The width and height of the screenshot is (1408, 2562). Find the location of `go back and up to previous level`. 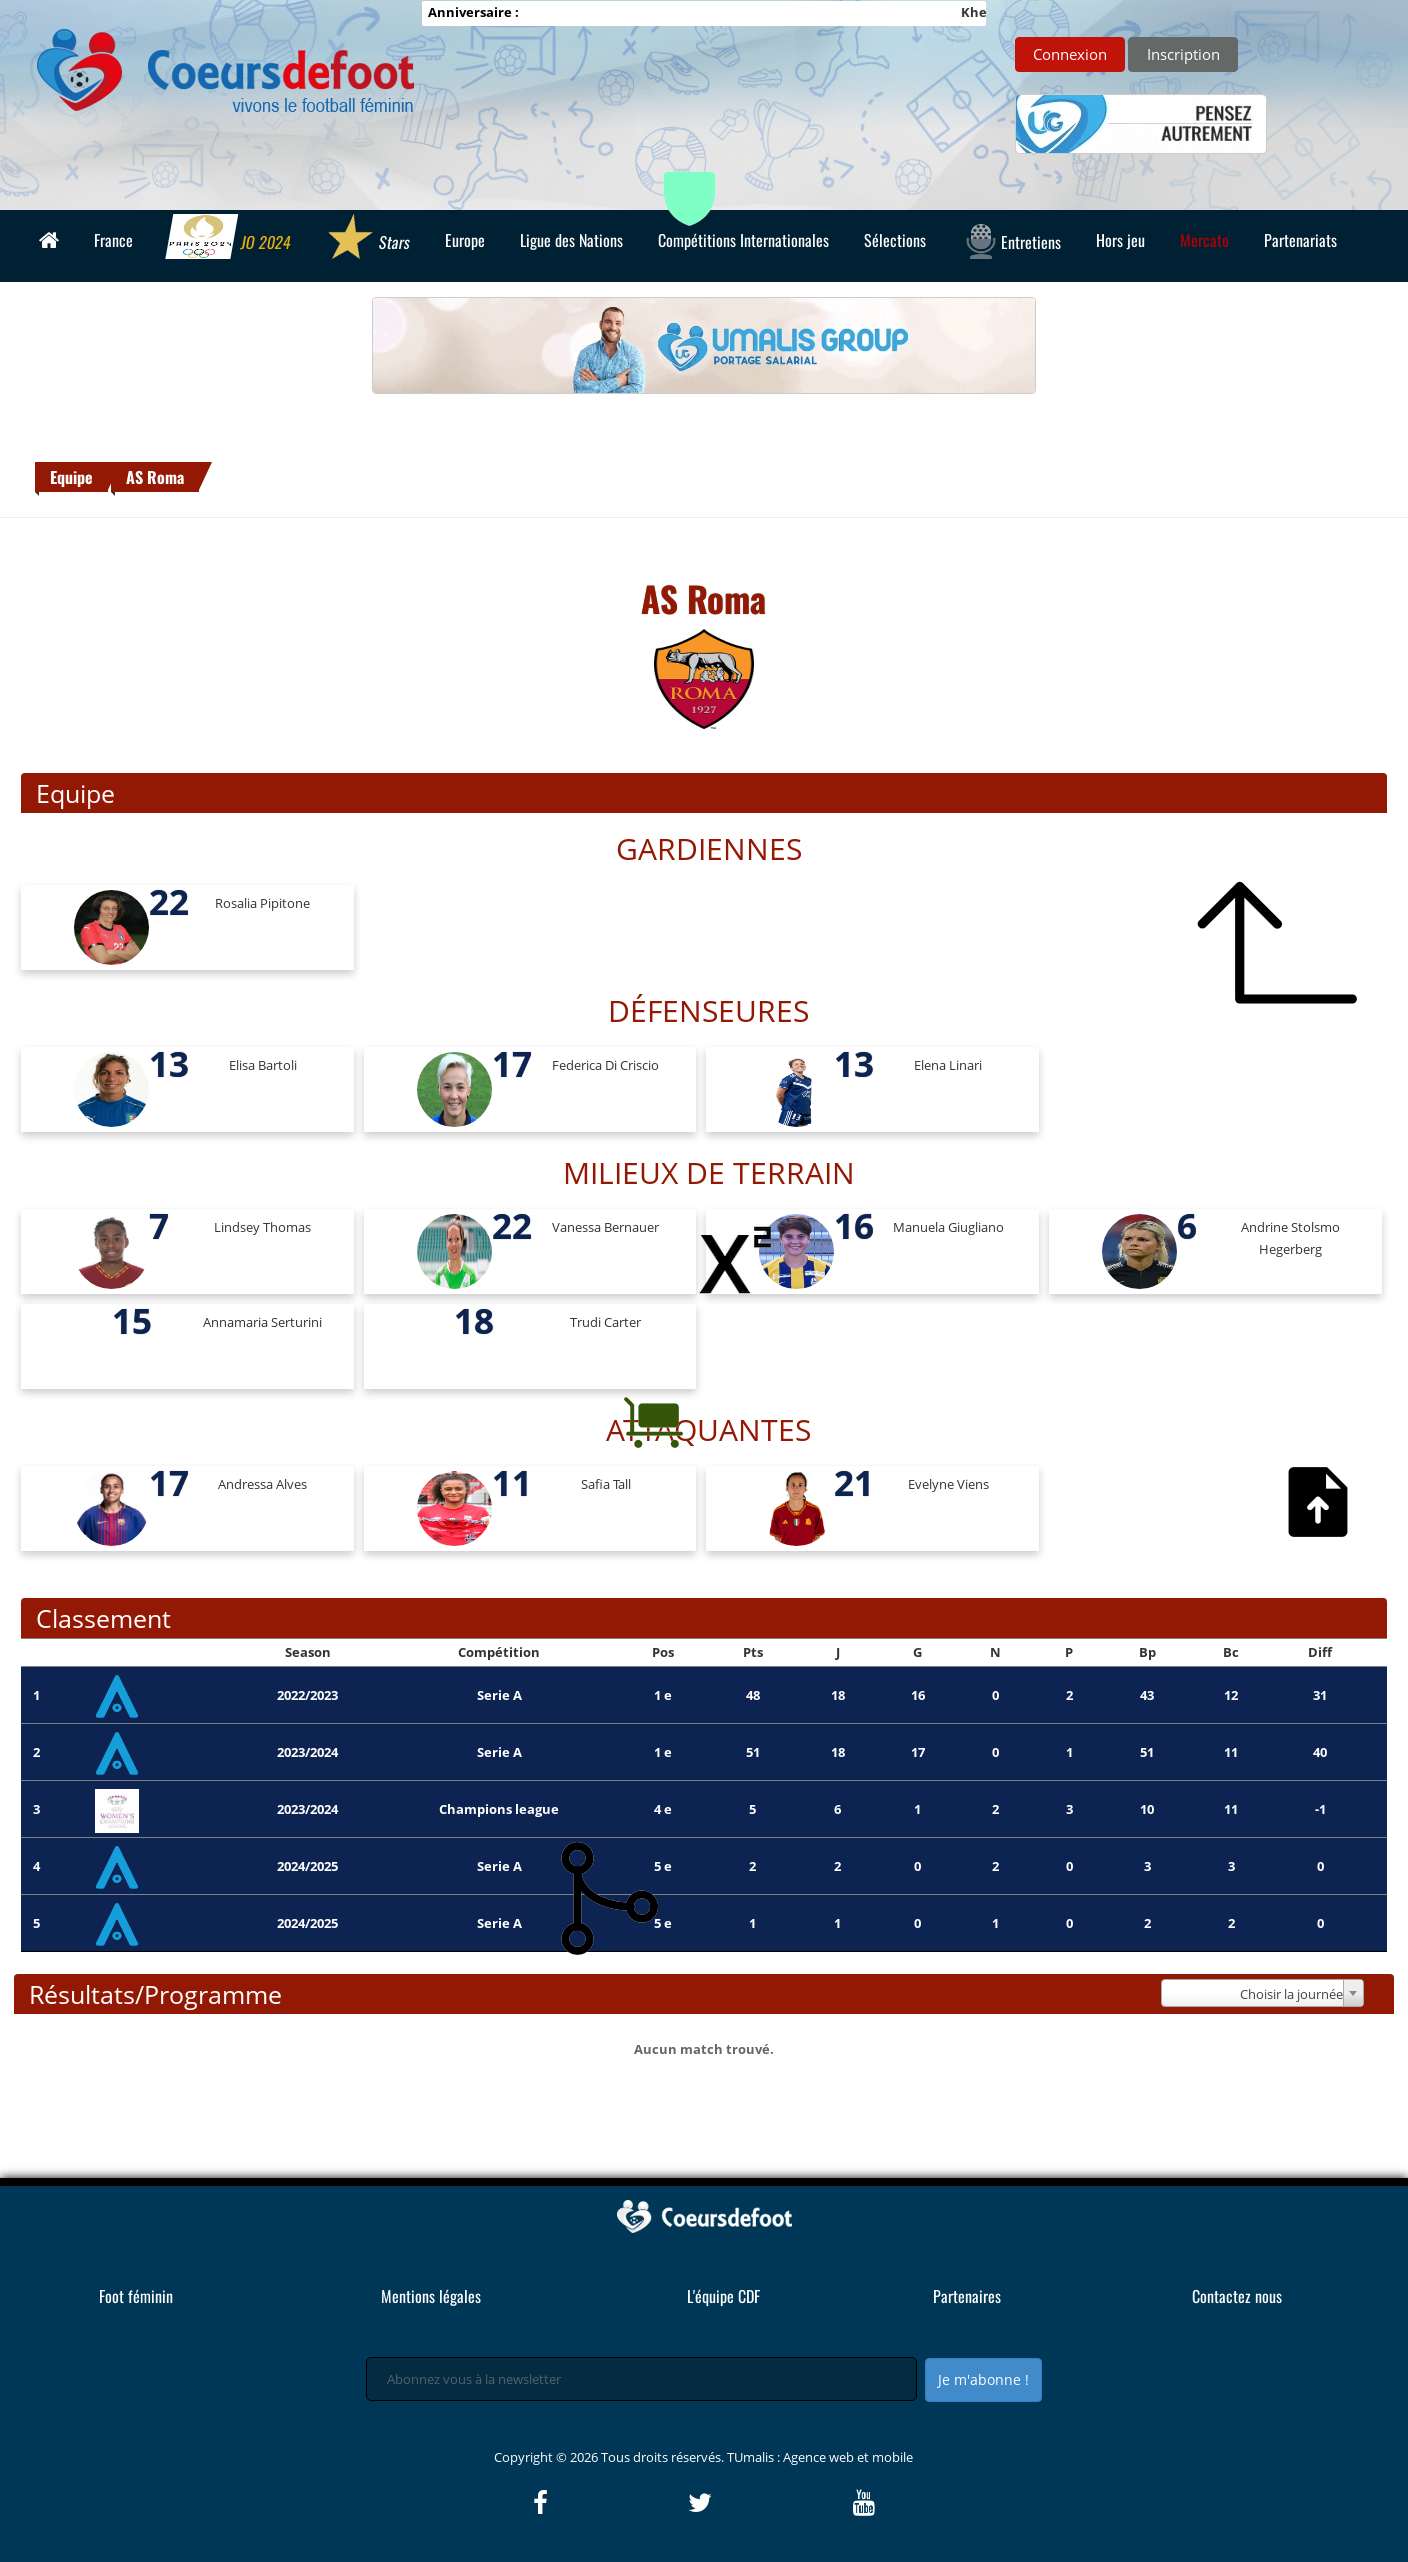

go back and up to previous level is located at coordinates (1271, 949).